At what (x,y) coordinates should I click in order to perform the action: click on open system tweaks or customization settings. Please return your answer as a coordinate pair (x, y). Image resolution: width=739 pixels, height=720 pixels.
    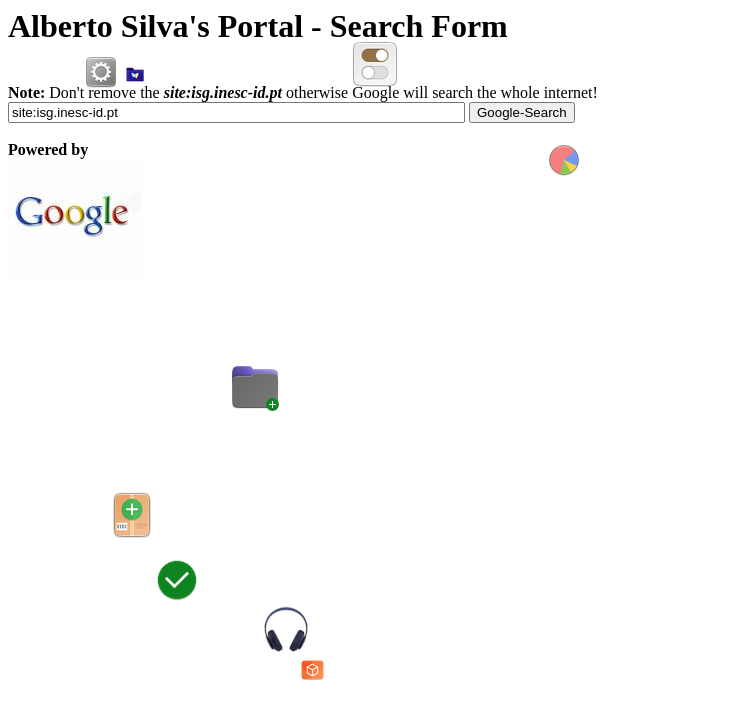
    Looking at the image, I should click on (375, 64).